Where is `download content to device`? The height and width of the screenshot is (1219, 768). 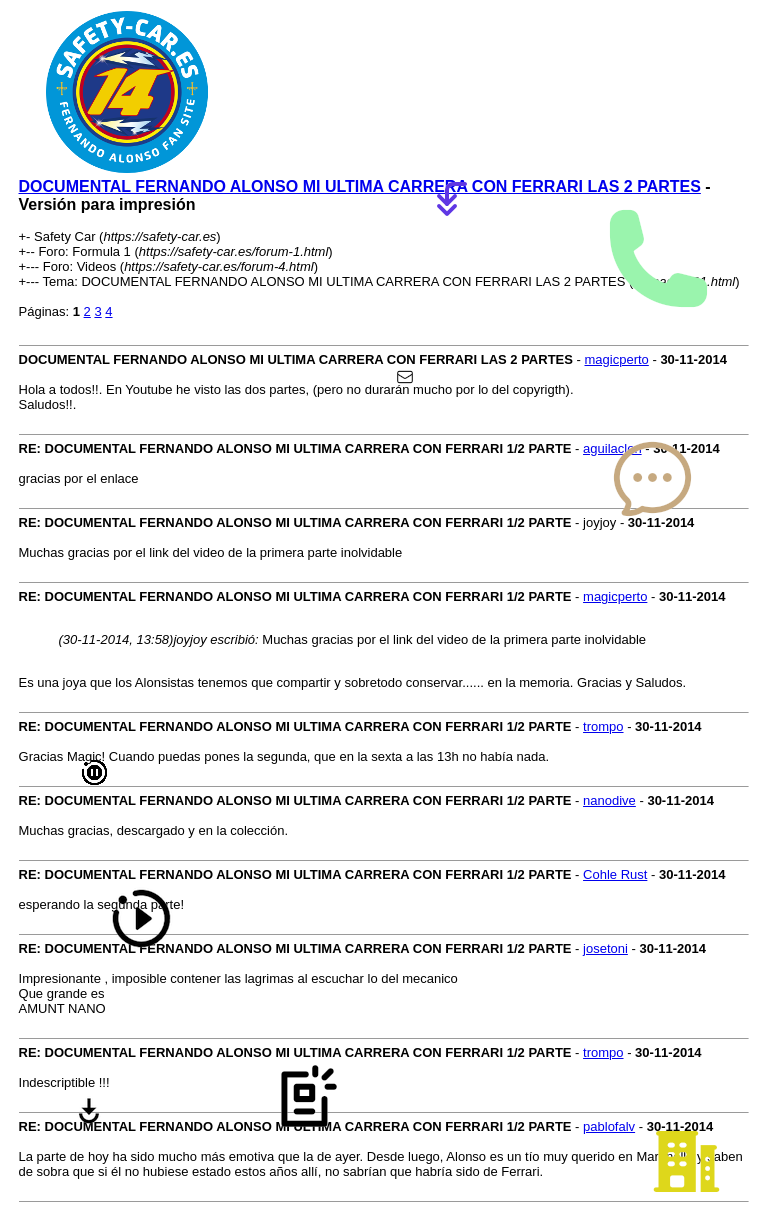 download content to device is located at coordinates (89, 1110).